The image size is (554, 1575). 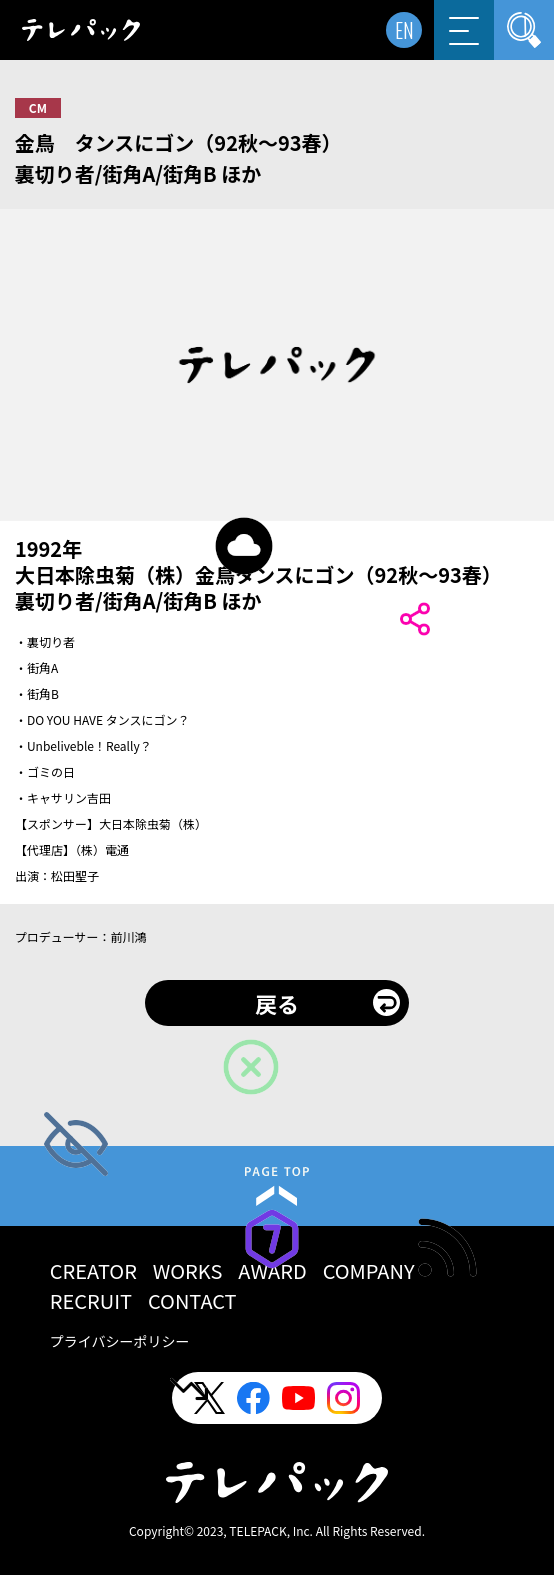 I want to click on subscribe to RSS feed, so click(x=447, y=1247).